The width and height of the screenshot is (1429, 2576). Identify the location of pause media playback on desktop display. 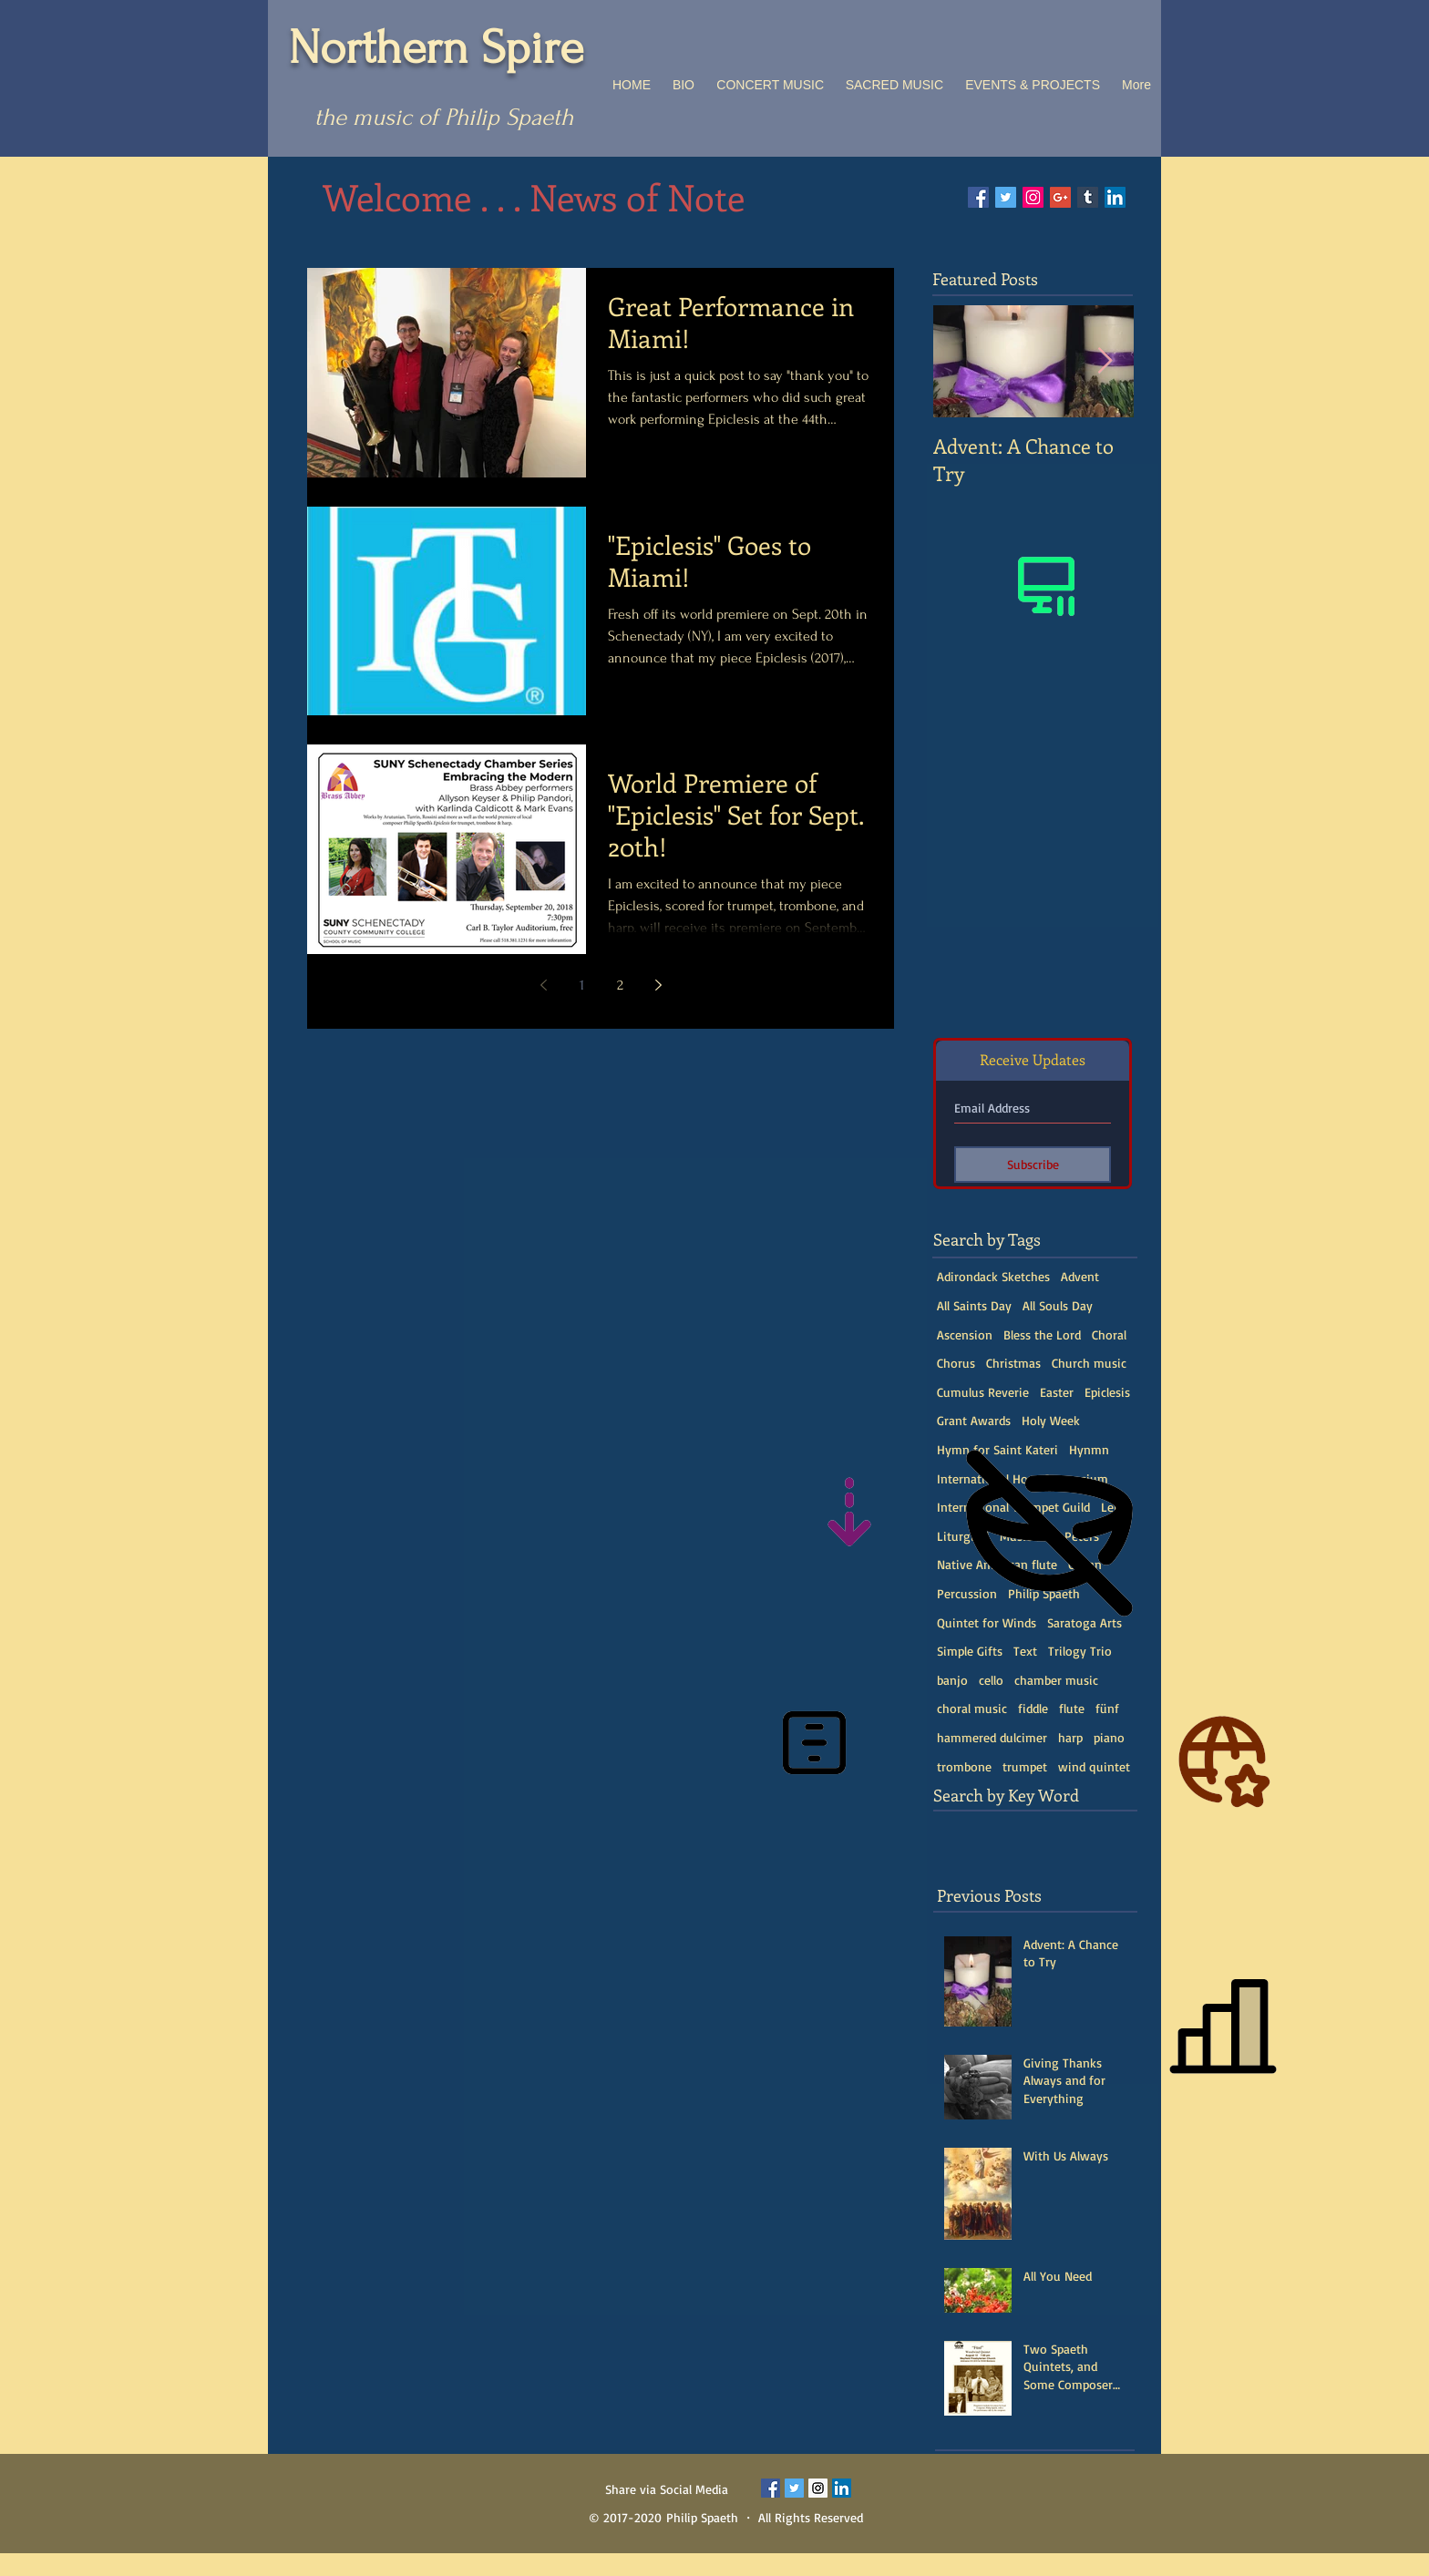
(1046, 585).